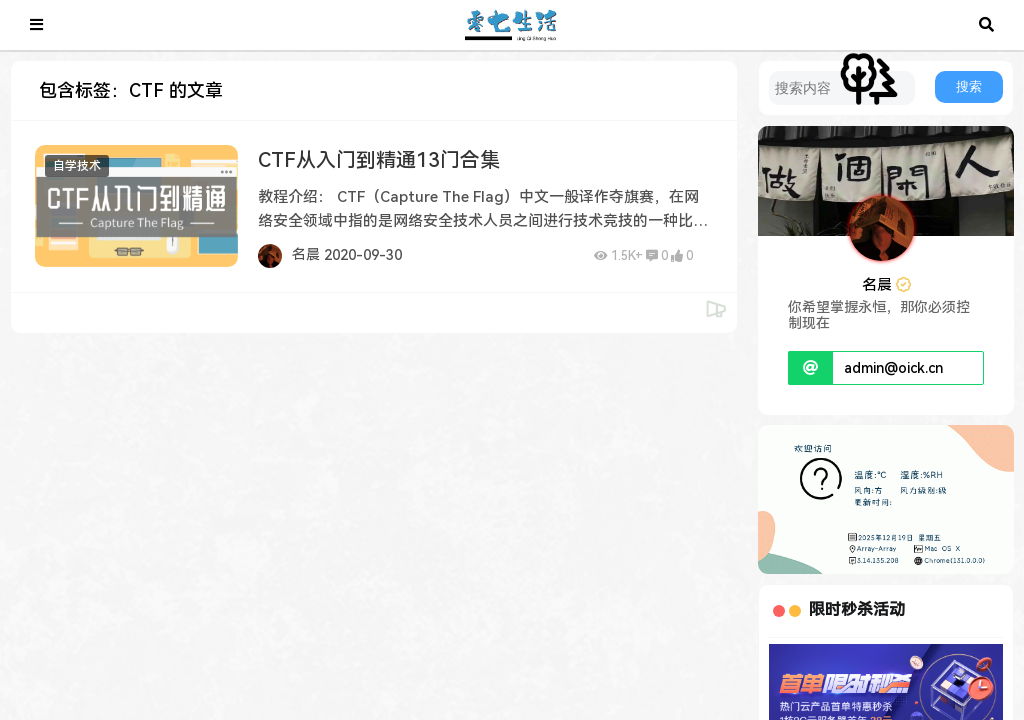  What do you see at coordinates (869, 79) in the screenshot?
I see `view parks or nature areas nearby` at bounding box center [869, 79].